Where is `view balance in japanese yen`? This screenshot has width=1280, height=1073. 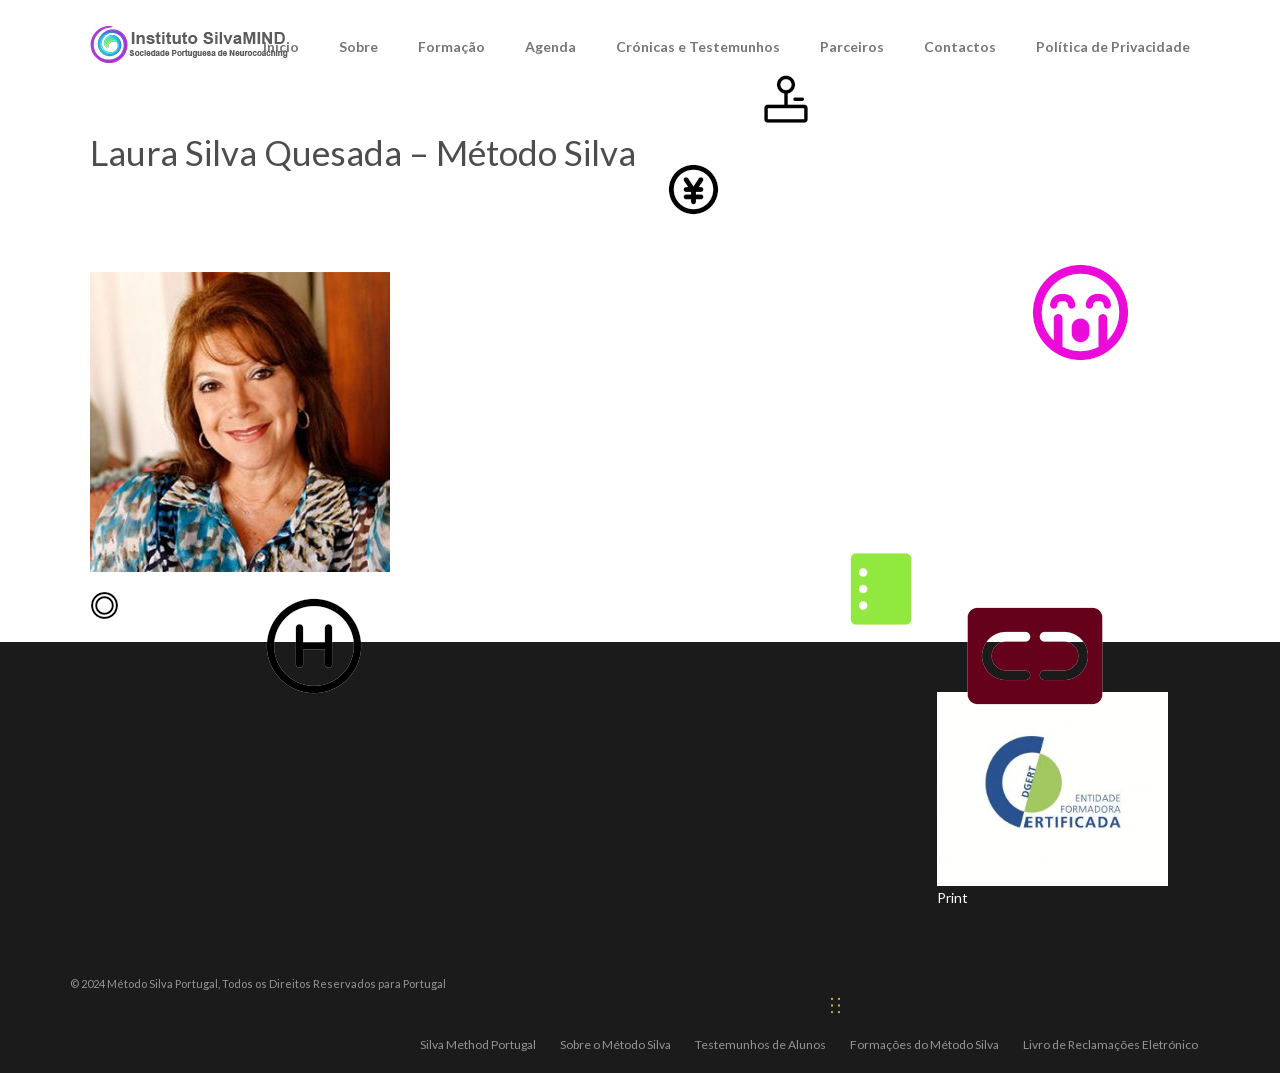 view balance in japanese yen is located at coordinates (693, 189).